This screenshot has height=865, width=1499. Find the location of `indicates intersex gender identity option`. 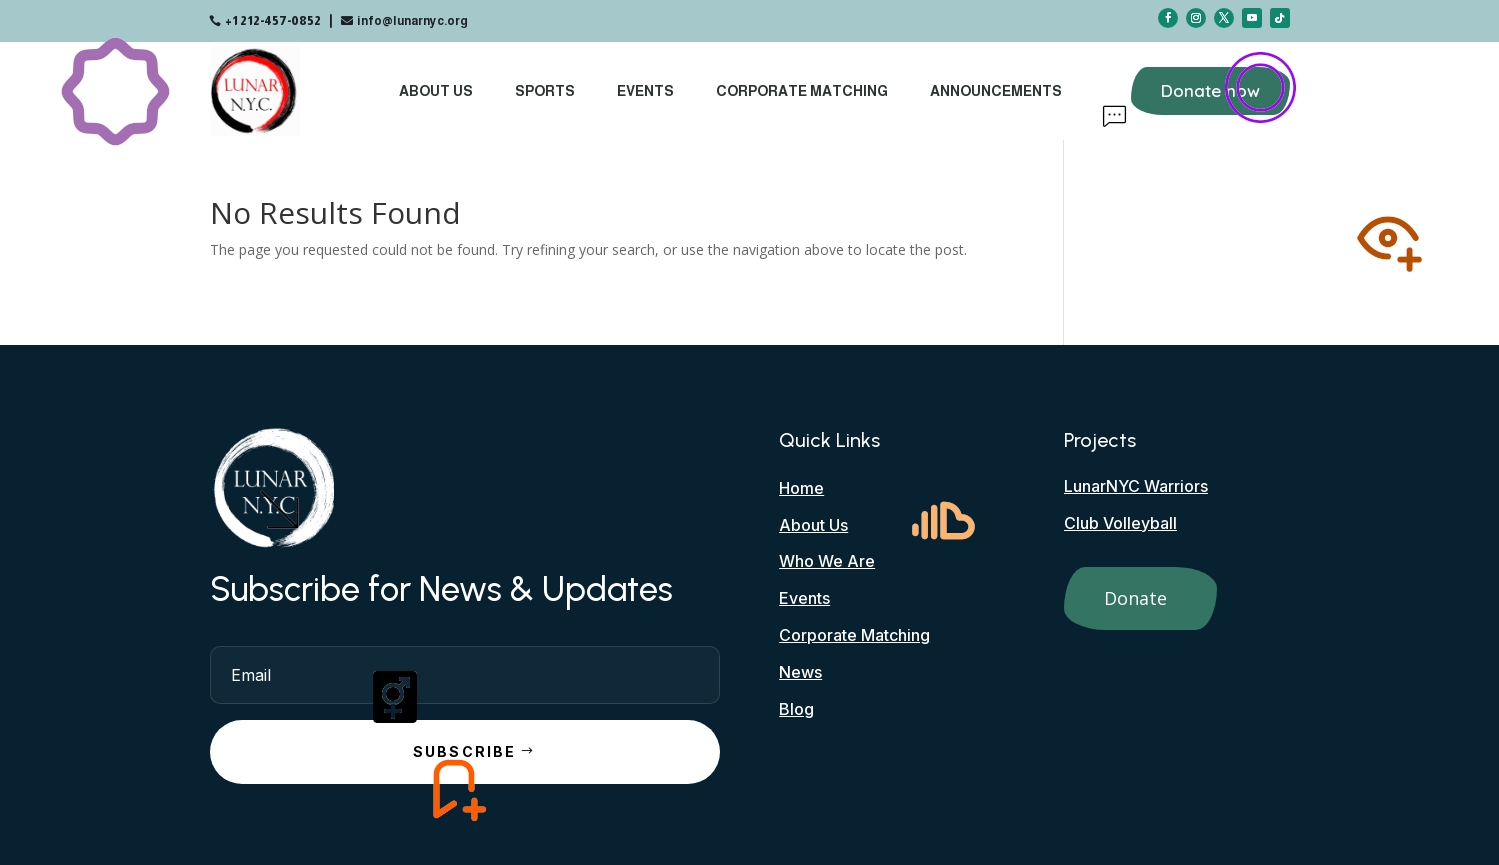

indicates intersex gender identity option is located at coordinates (395, 697).